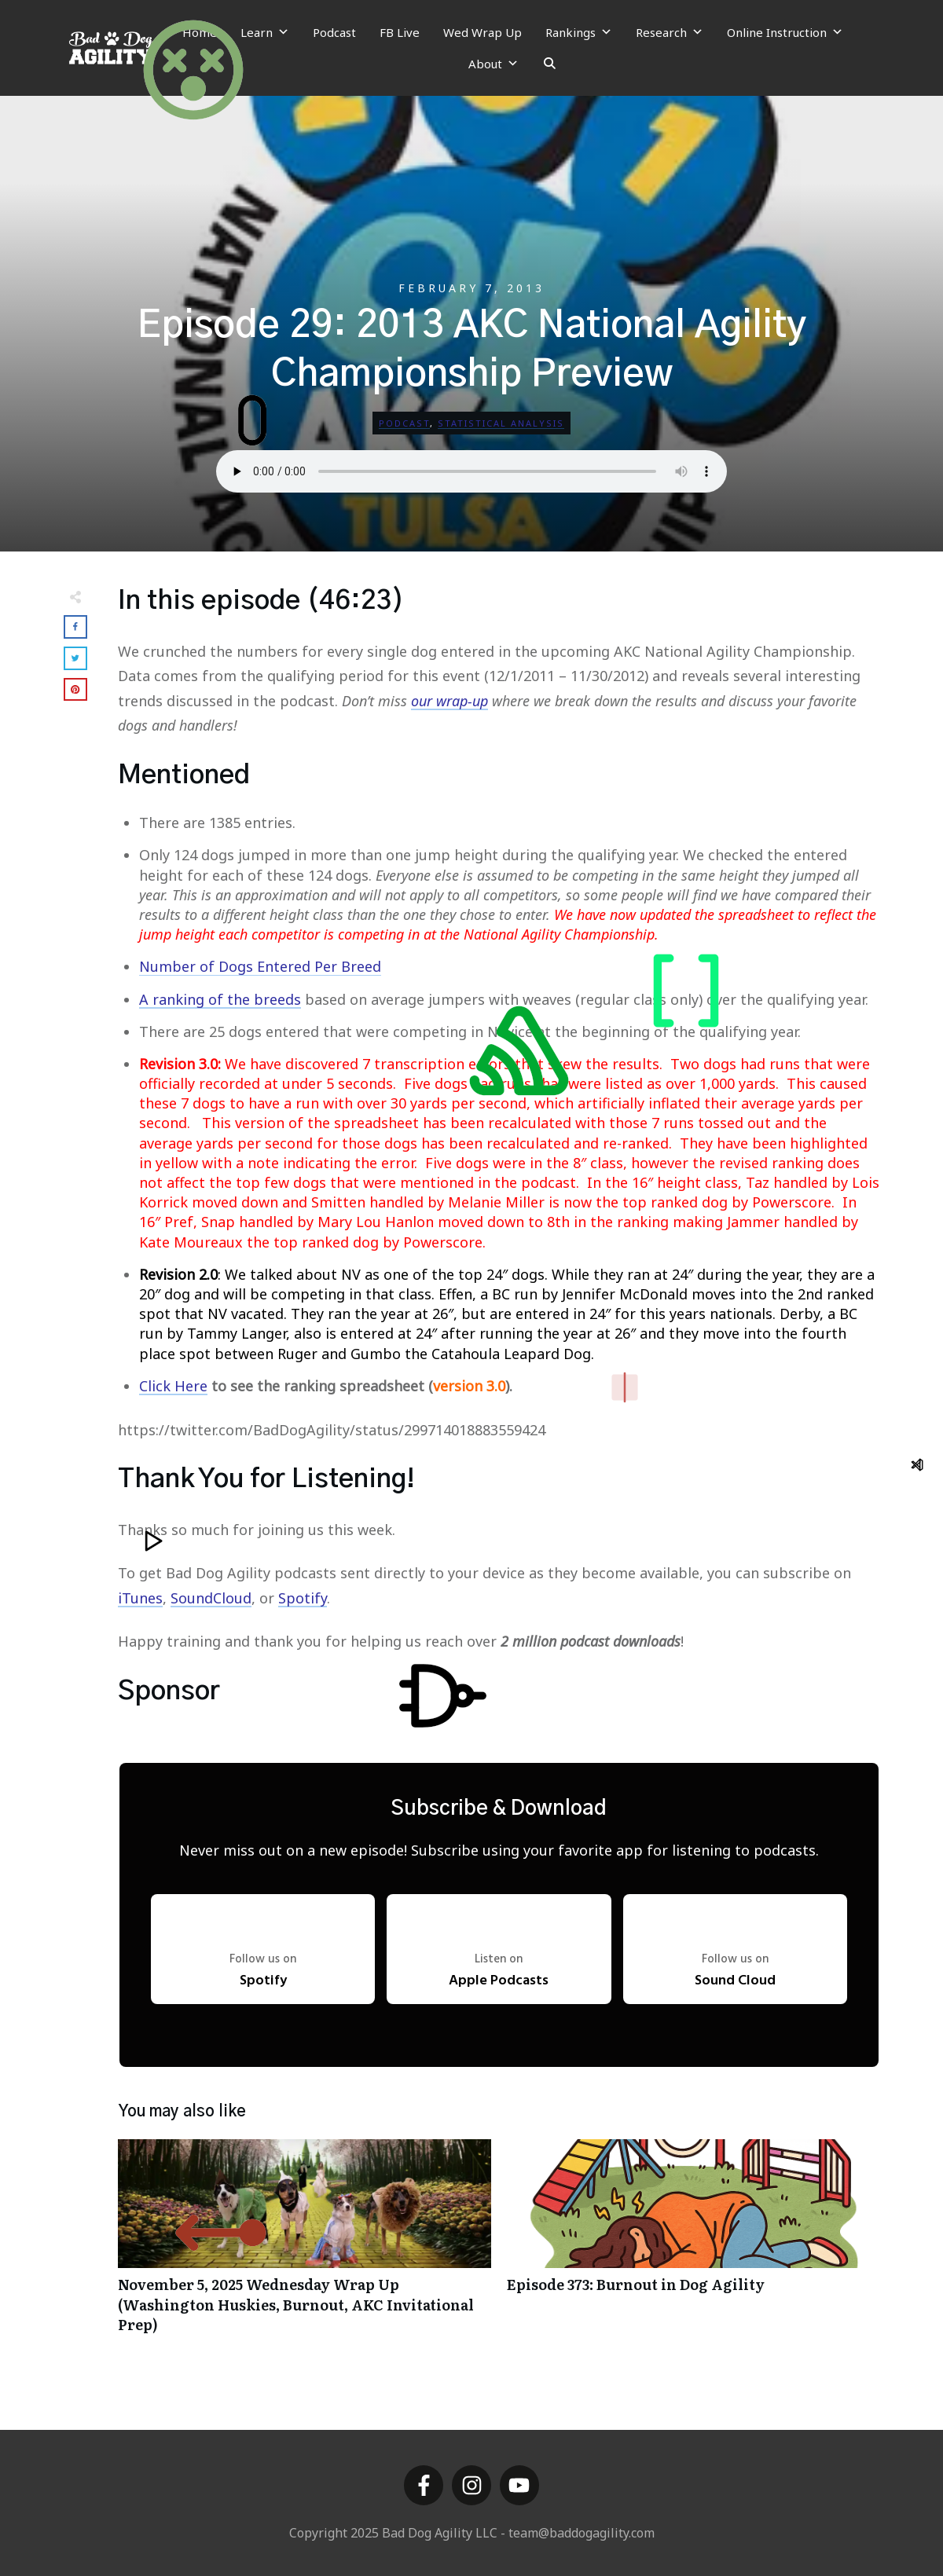  What do you see at coordinates (519, 1050) in the screenshot?
I see `sentry error monitoring integration` at bounding box center [519, 1050].